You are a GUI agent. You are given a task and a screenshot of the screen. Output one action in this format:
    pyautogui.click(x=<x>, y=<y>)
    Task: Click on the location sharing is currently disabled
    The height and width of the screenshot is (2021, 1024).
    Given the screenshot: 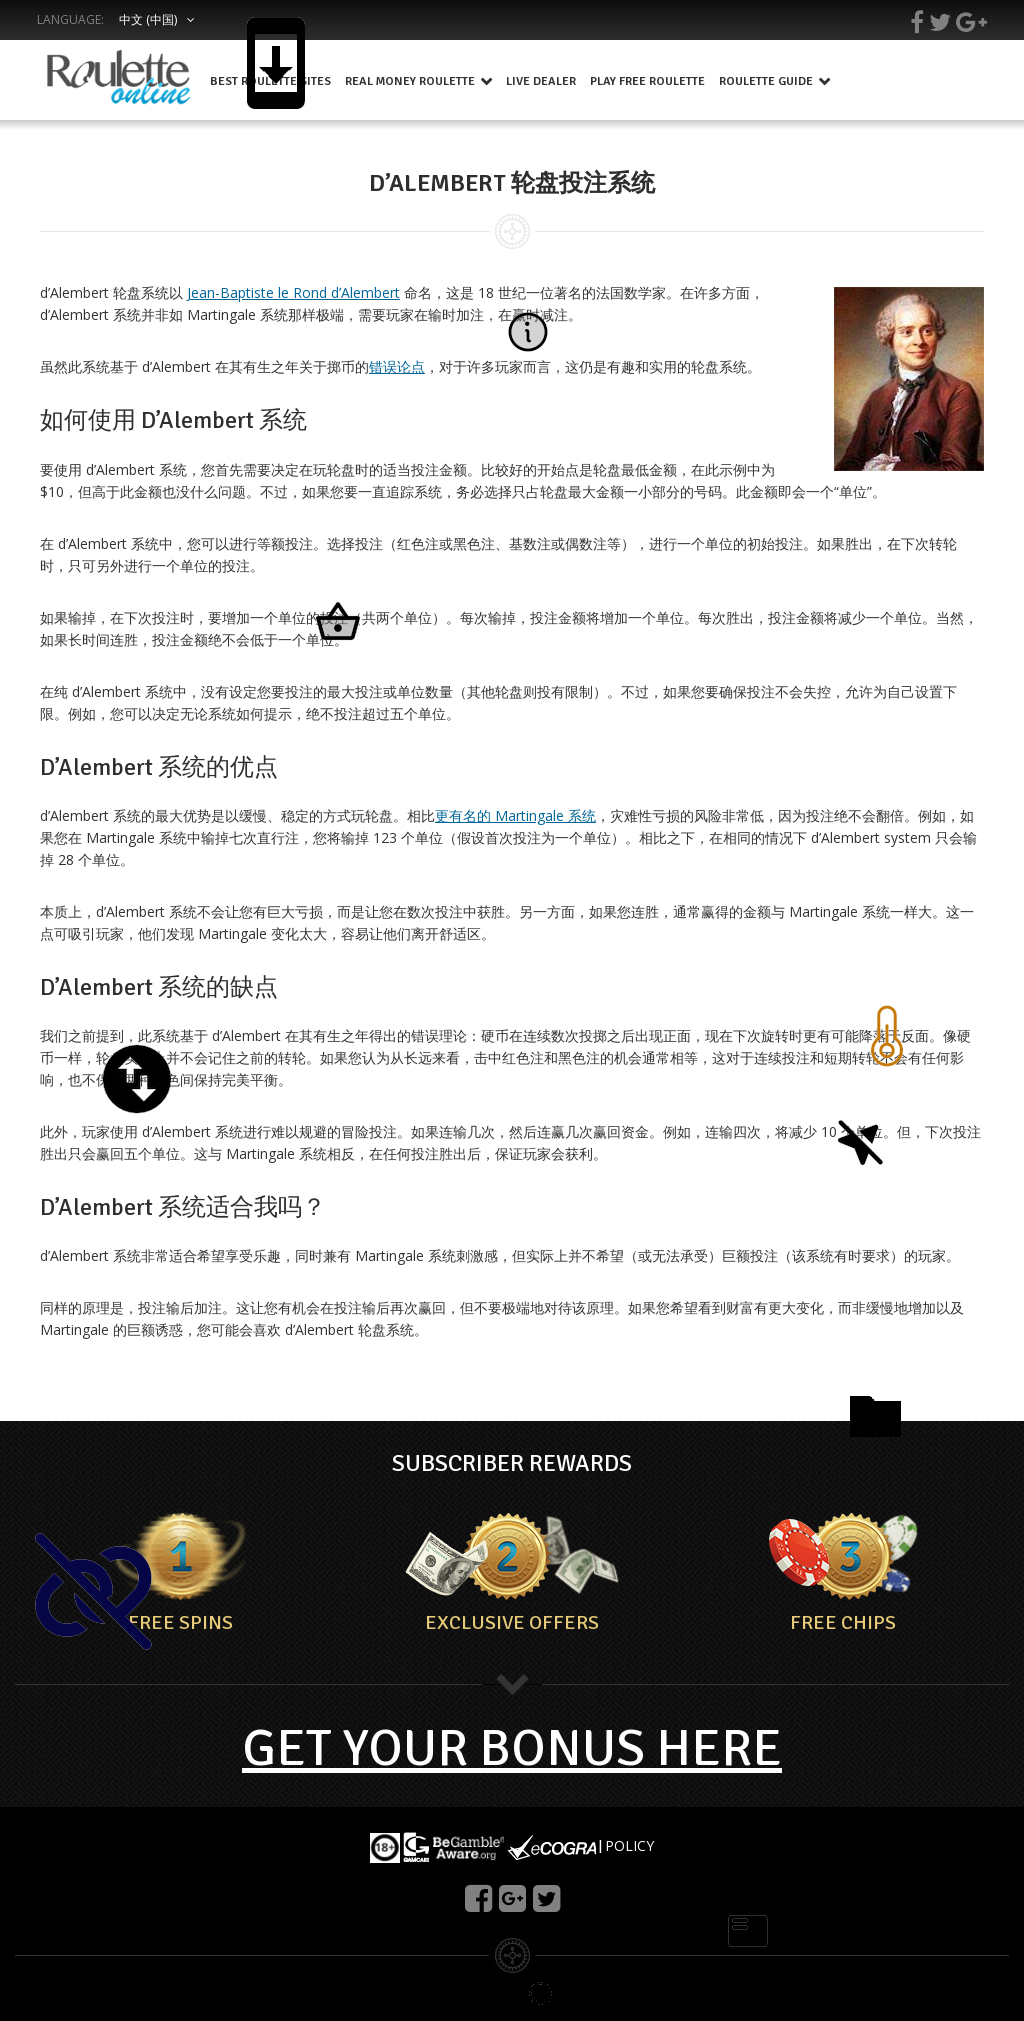 What is the action you would take?
    pyautogui.click(x=859, y=1144)
    